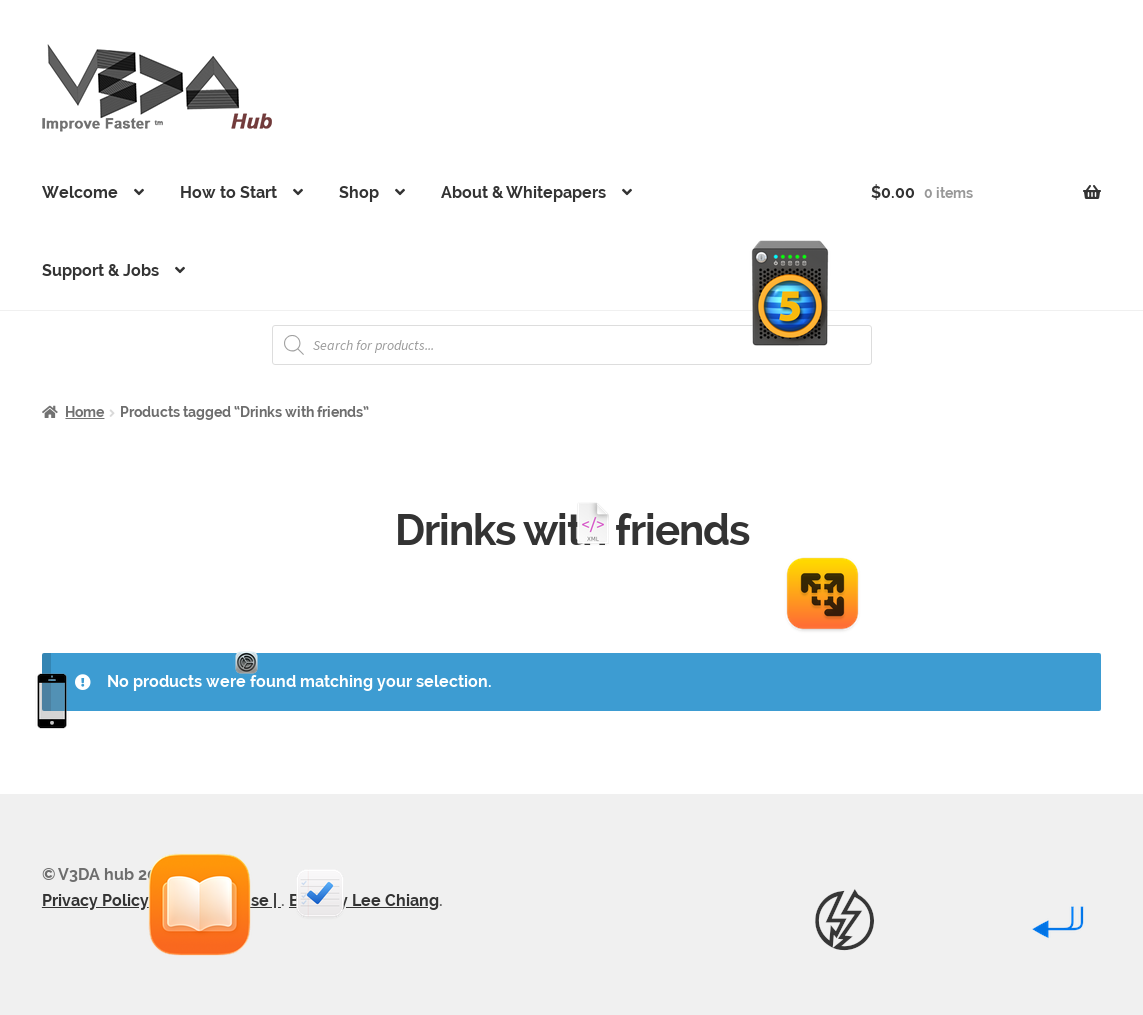 Image resolution: width=1143 pixels, height=1015 pixels. I want to click on iPhone device in sidebar navigation, so click(52, 701).